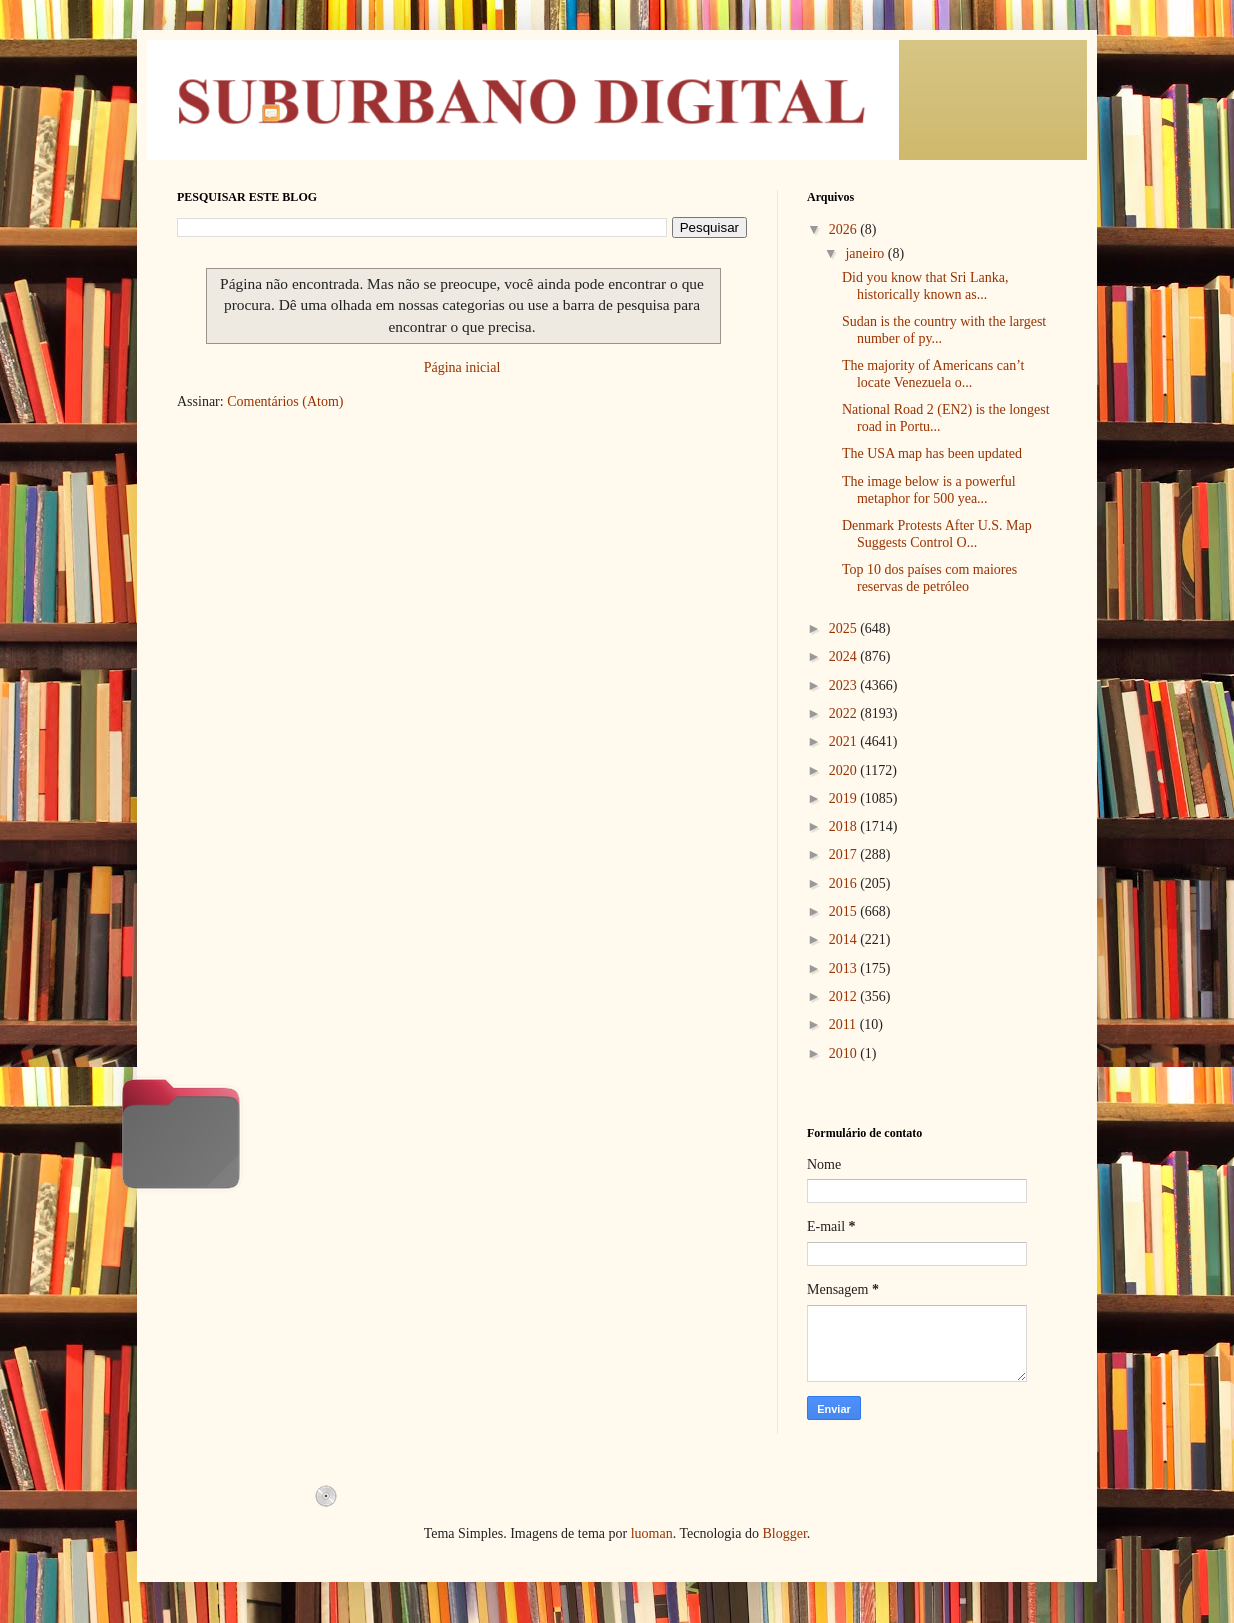  I want to click on unmount or eject a CD/DVD disc, so click(326, 1496).